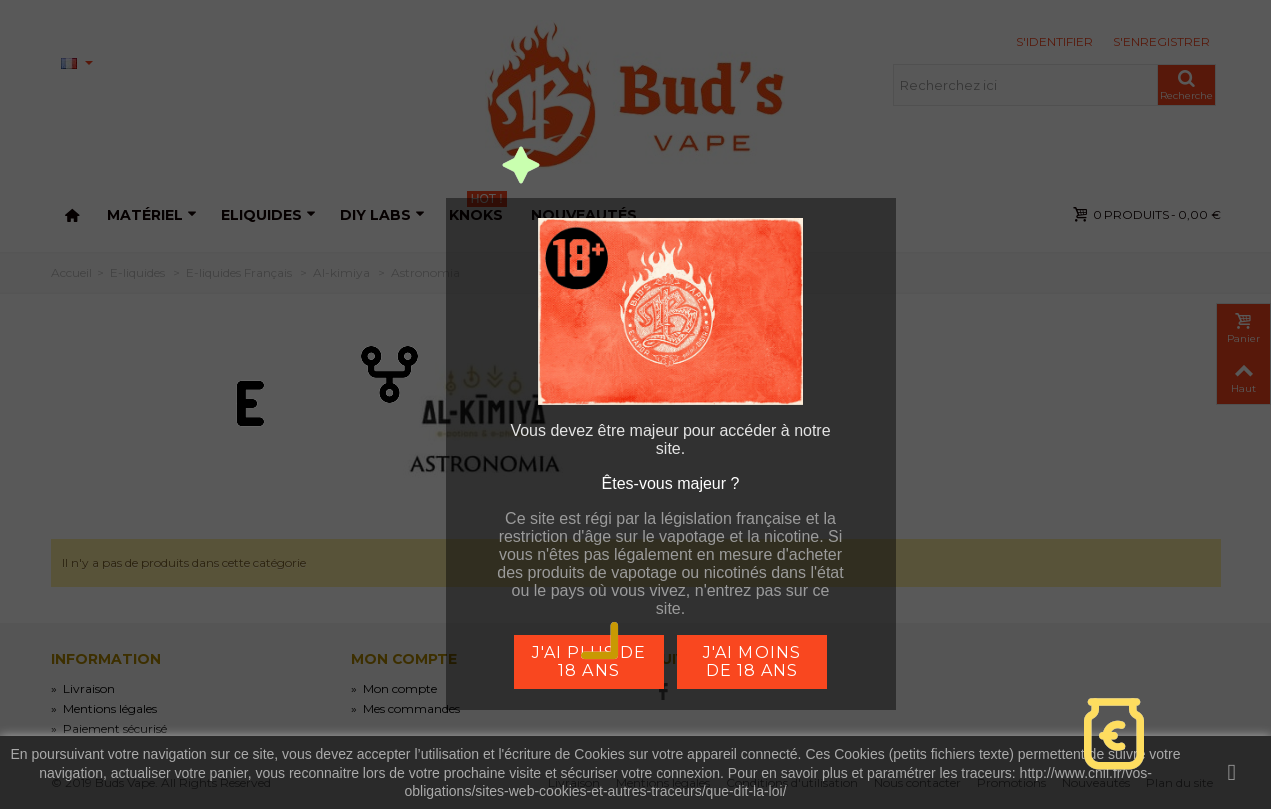  I want to click on fork a repository or branch, so click(389, 374).